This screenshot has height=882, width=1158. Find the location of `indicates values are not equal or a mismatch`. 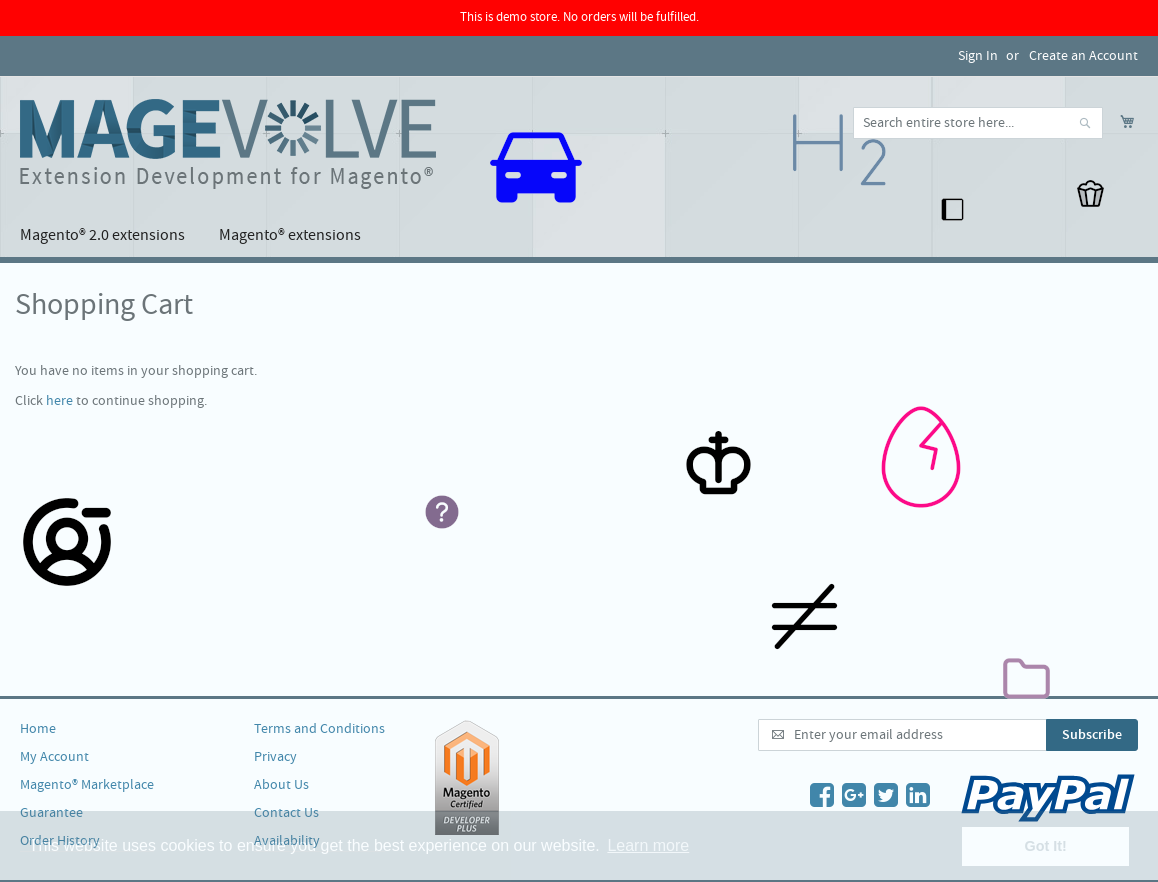

indicates values are not equal or a mismatch is located at coordinates (804, 616).